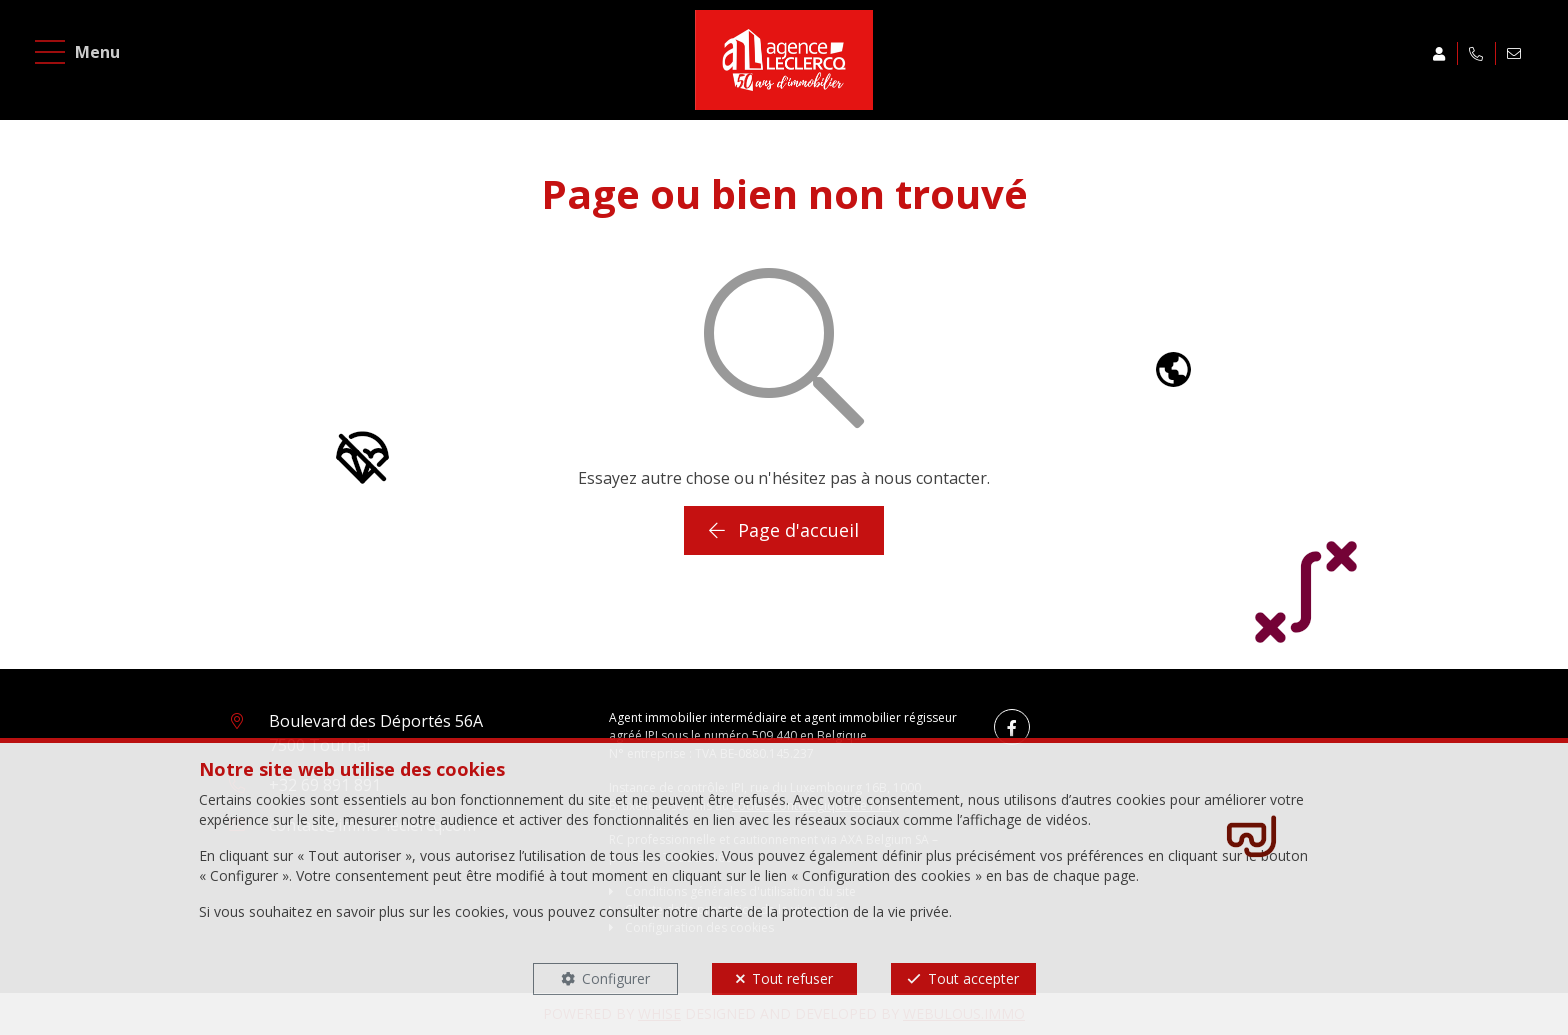  I want to click on access scuba diving or snorkeling activities, so click(1251, 837).